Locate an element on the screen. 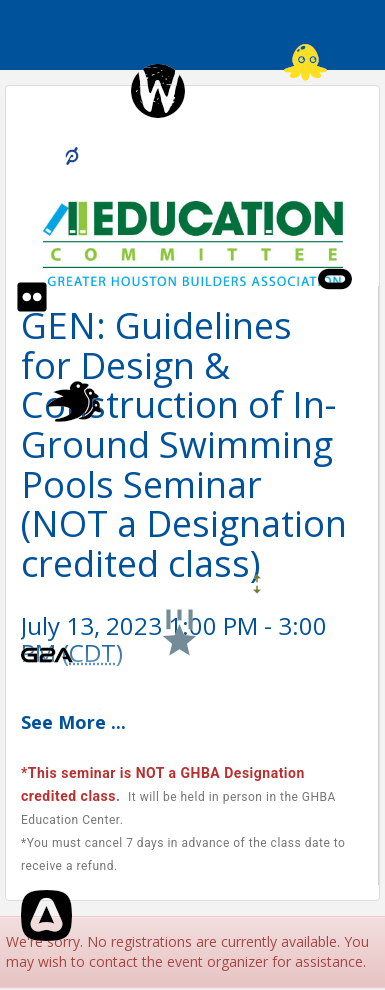 This screenshot has width=385, height=990. visit the G2A gaming marketplace is located at coordinates (47, 655).